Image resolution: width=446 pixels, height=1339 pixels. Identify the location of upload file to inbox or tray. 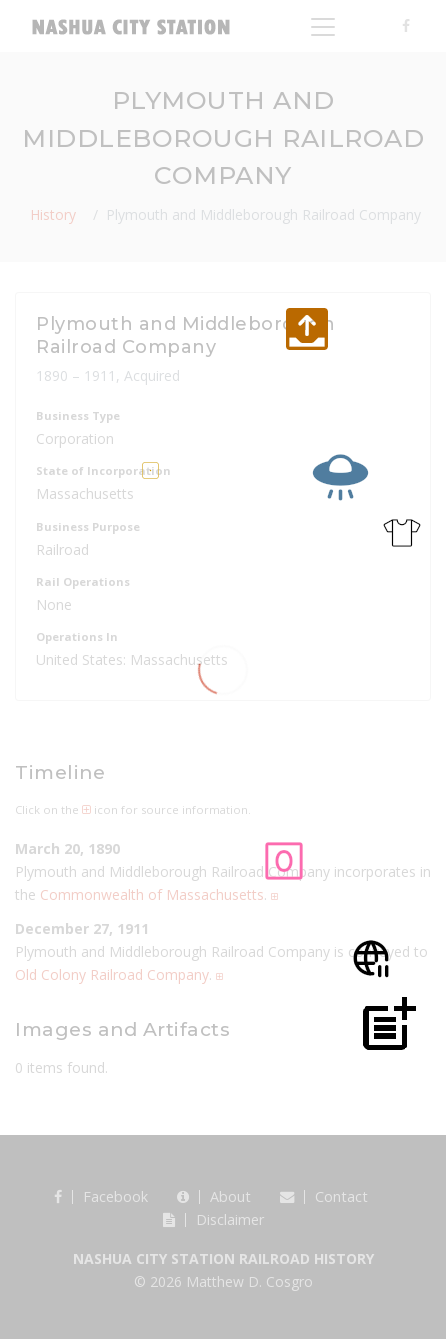
(307, 329).